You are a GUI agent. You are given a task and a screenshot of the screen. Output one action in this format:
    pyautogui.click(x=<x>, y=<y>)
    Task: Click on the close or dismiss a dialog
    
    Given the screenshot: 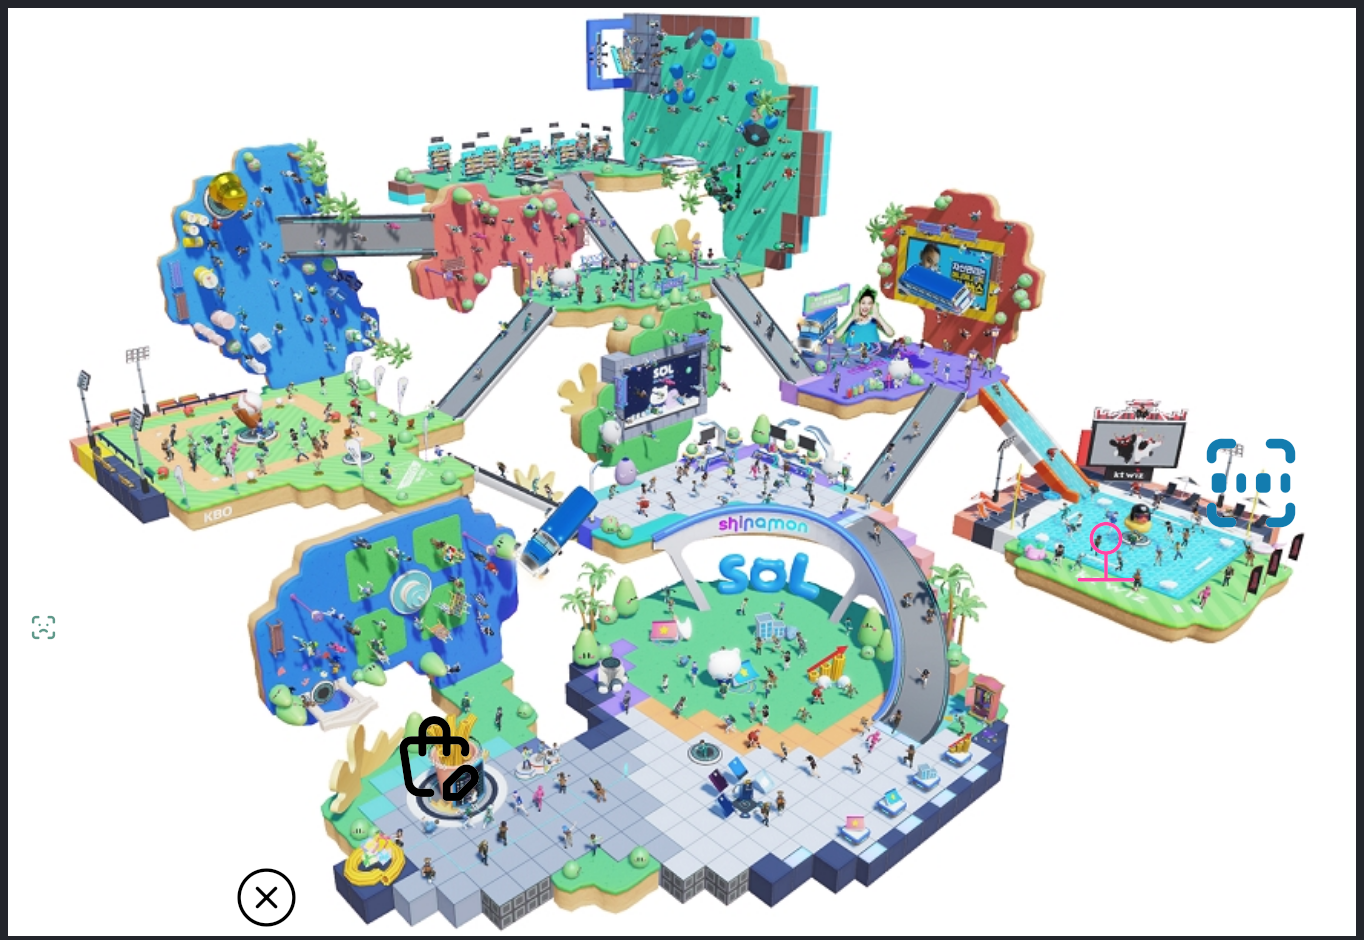 What is the action you would take?
    pyautogui.click(x=266, y=897)
    